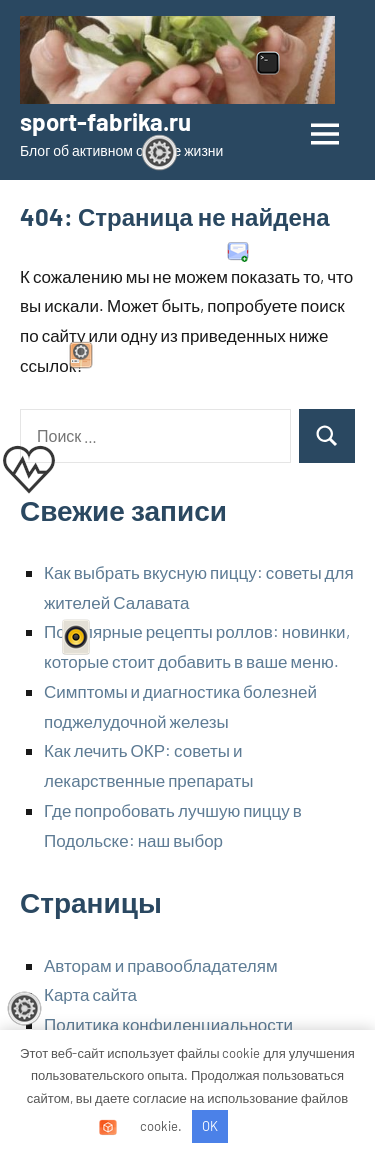  I want to click on open sound or audio settings panel, so click(76, 637).